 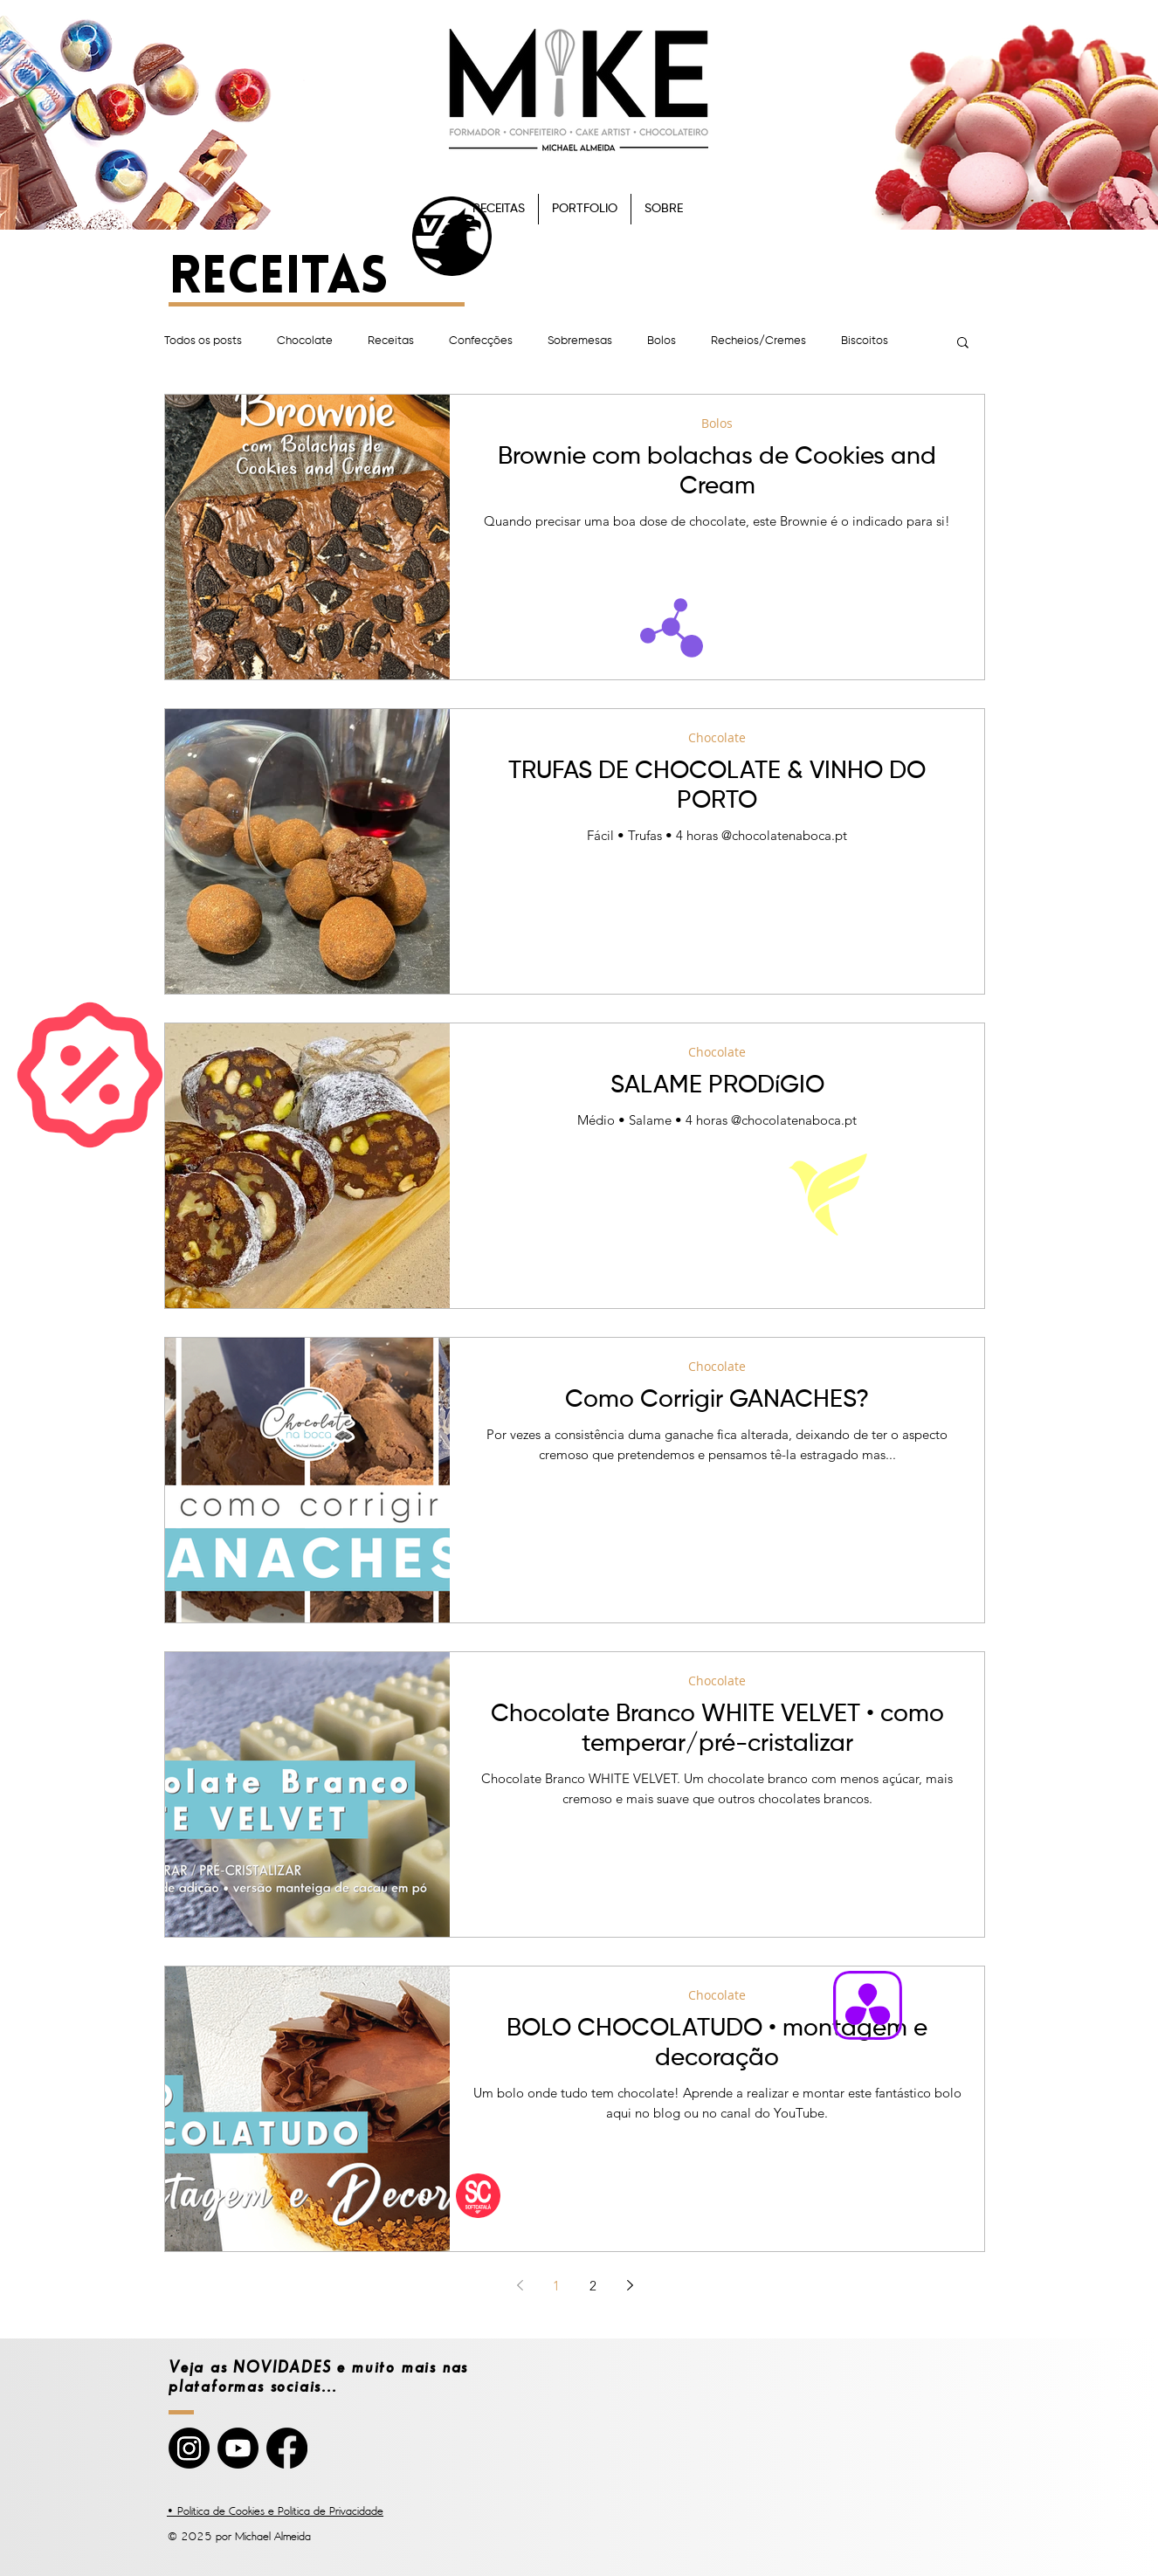 I want to click on visit the Softcatalà website or app, so click(x=478, y=2195).